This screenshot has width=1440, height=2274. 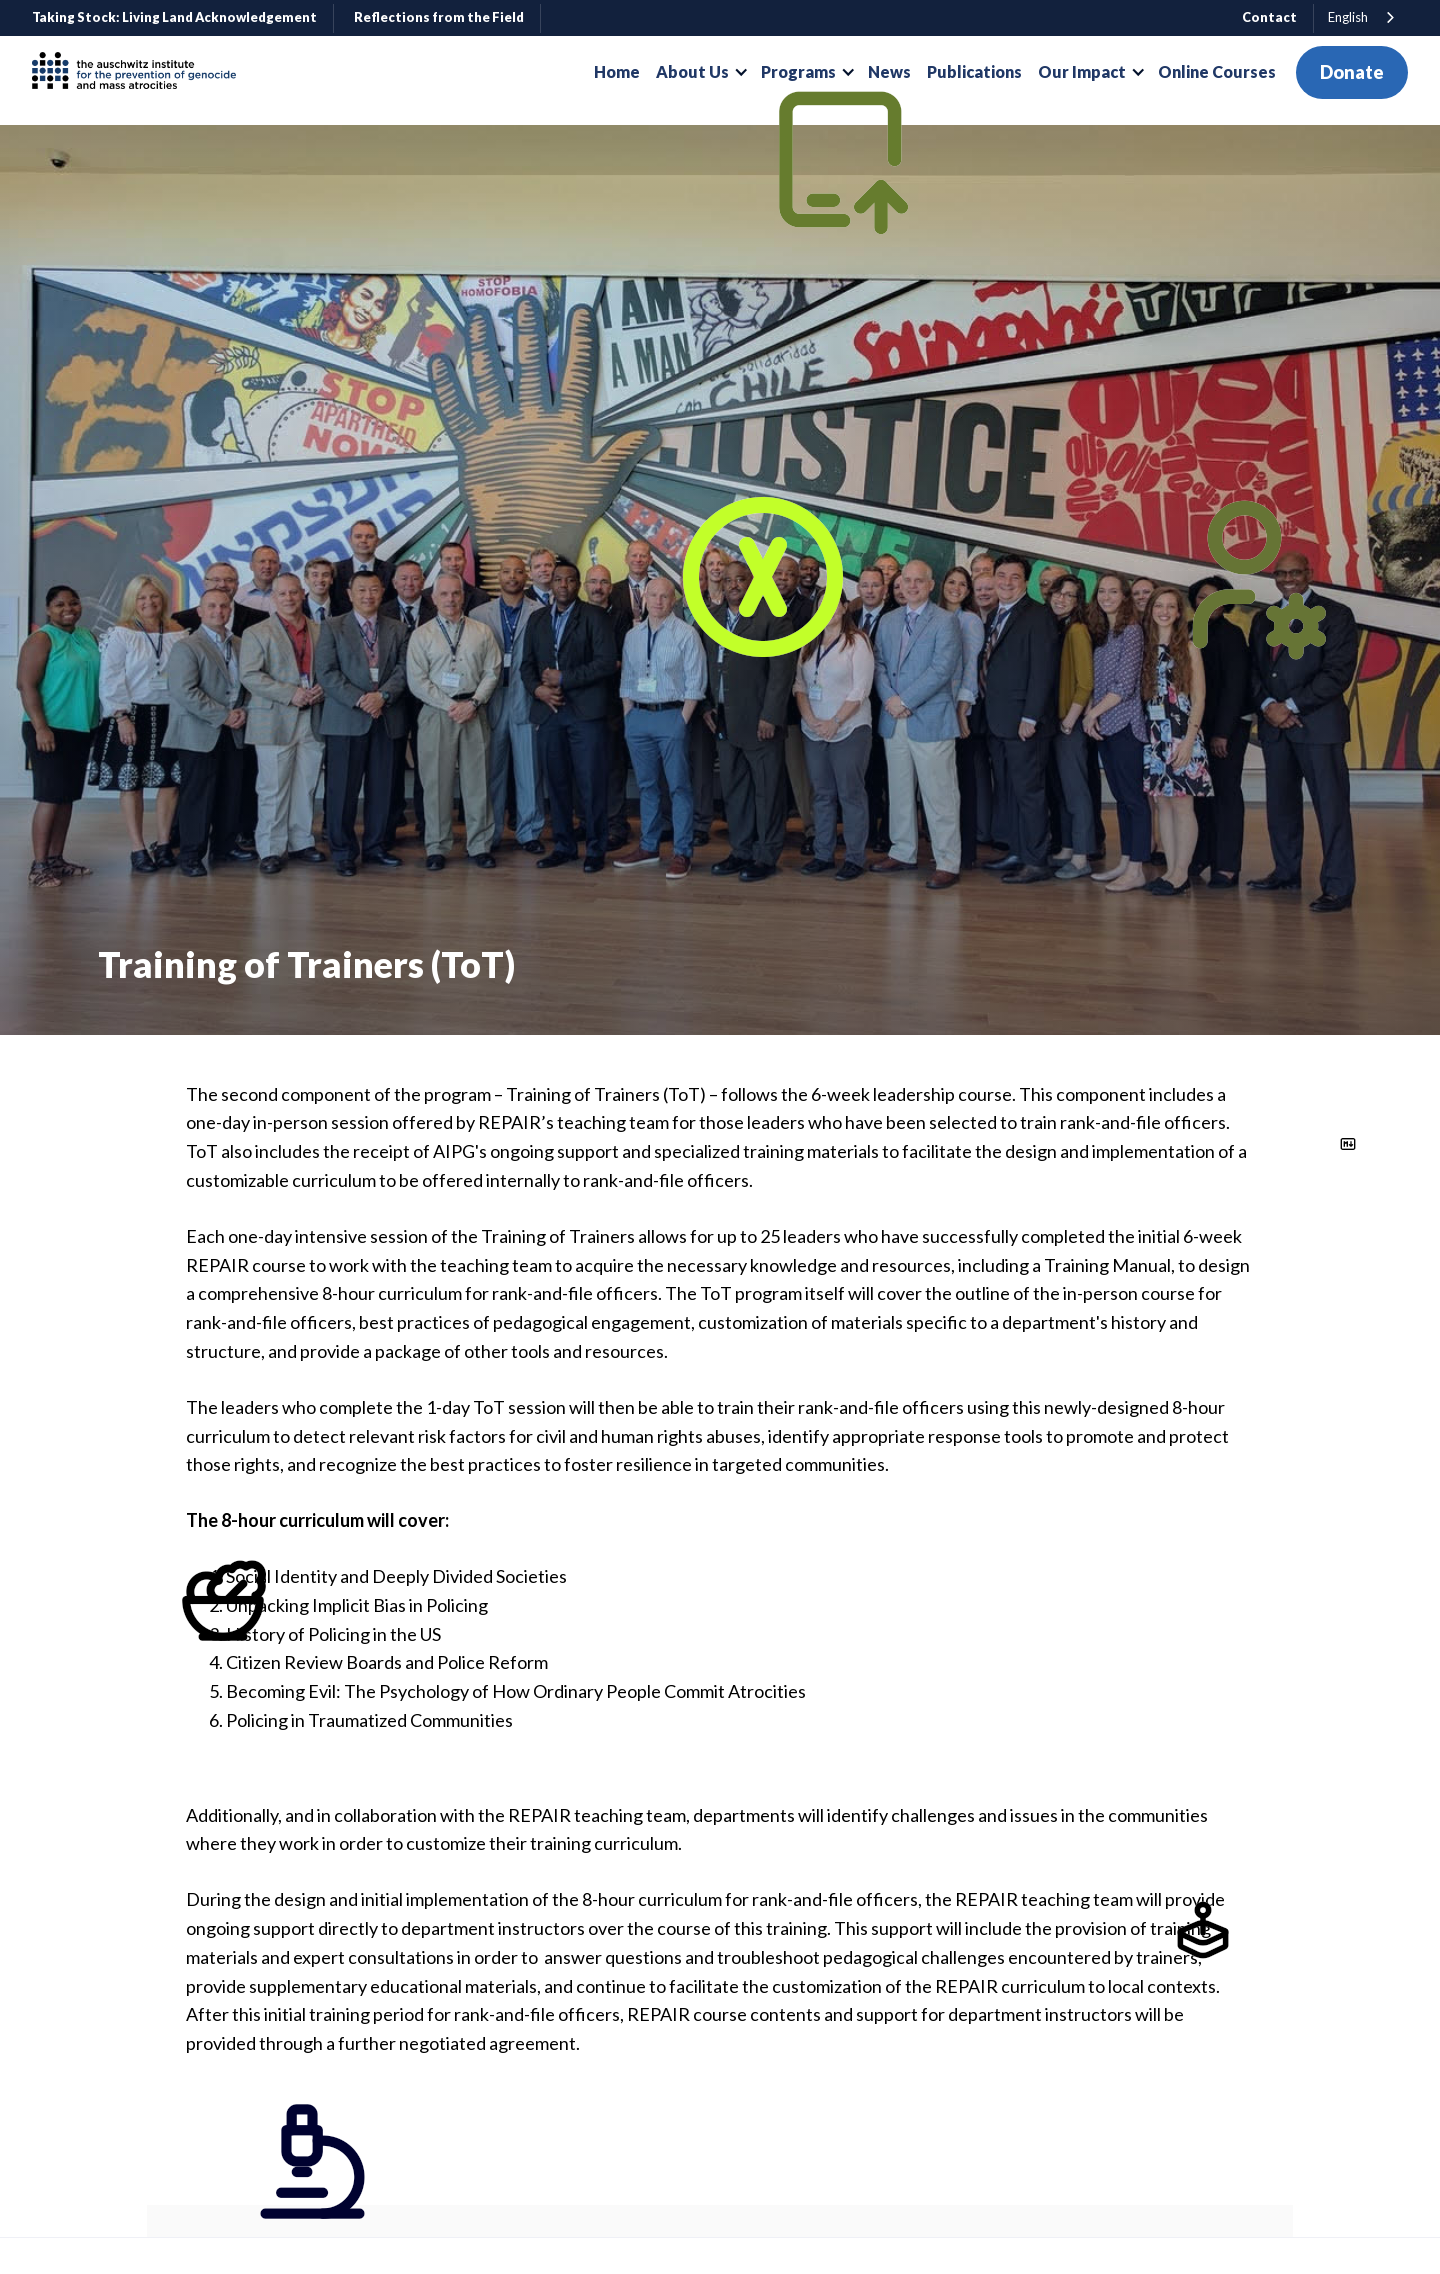 What do you see at coordinates (1244, 574) in the screenshot?
I see `access user settings or preferences` at bounding box center [1244, 574].